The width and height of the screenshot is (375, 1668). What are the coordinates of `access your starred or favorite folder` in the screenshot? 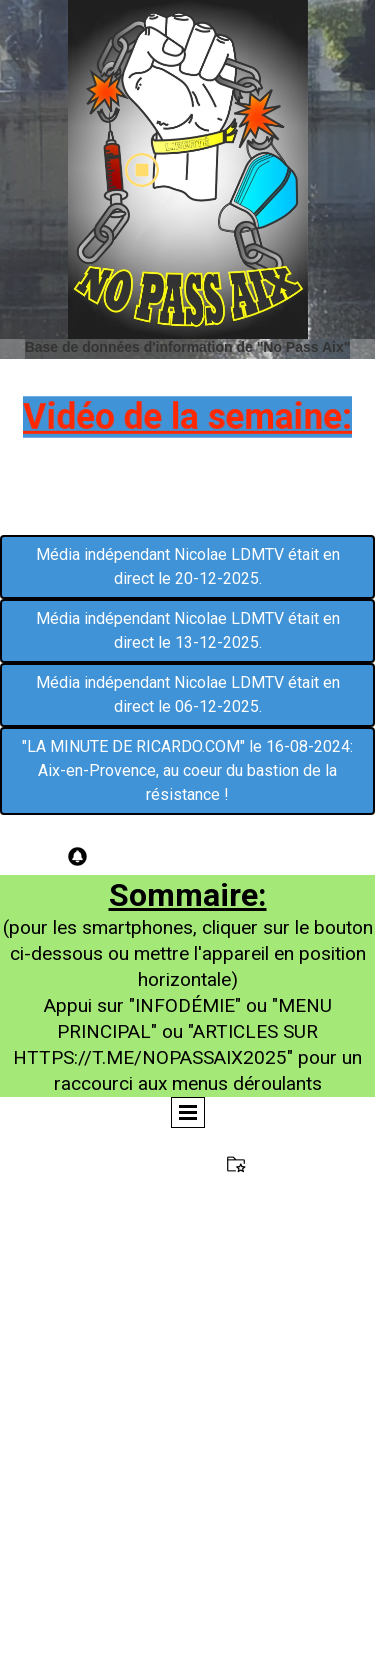 It's located at (236, 1164).